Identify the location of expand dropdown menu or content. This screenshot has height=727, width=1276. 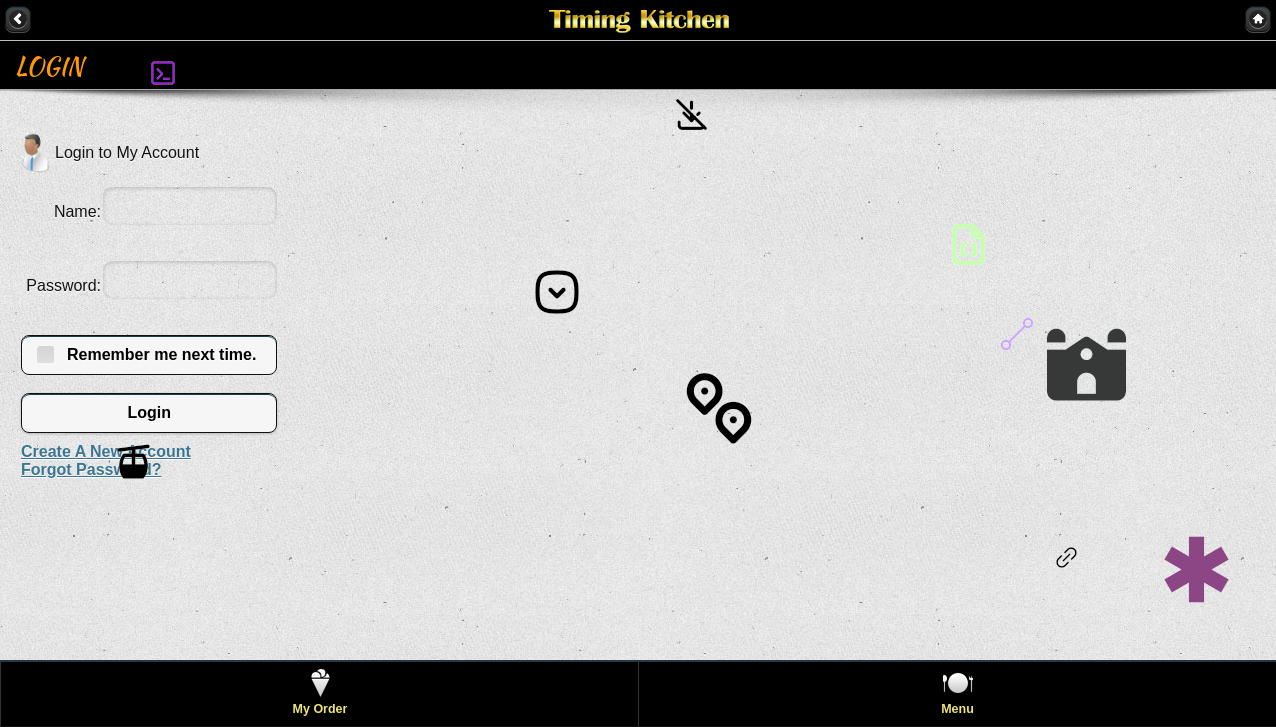
(557, 292).